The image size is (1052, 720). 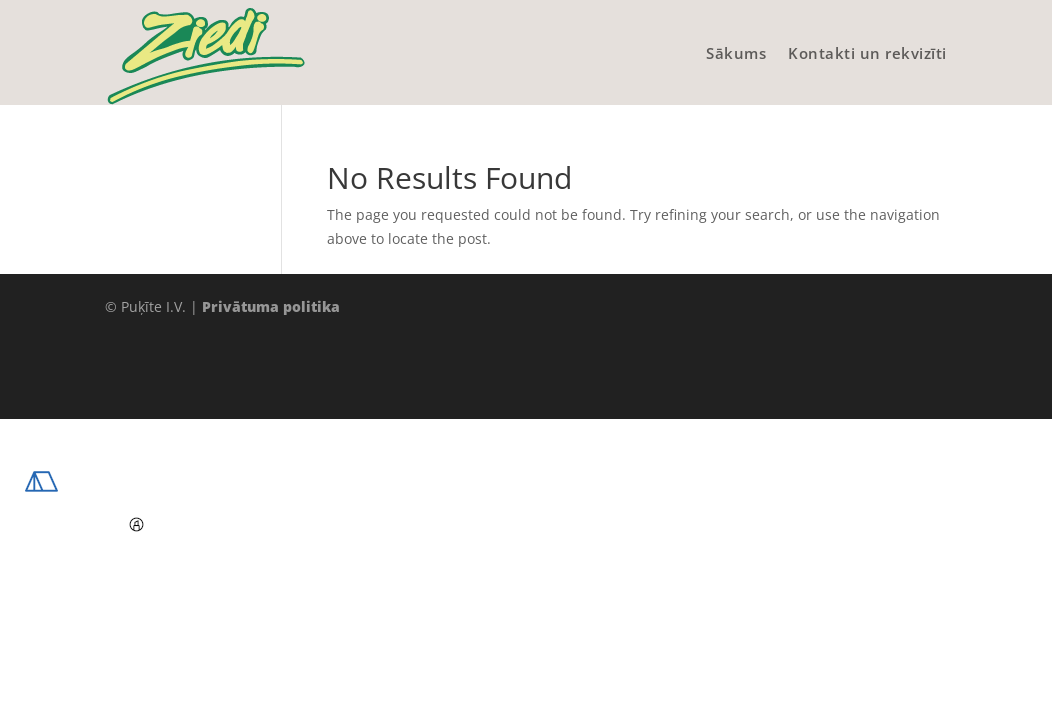 I want to click on highlight or mark selected text, so click(x=136, y=524).